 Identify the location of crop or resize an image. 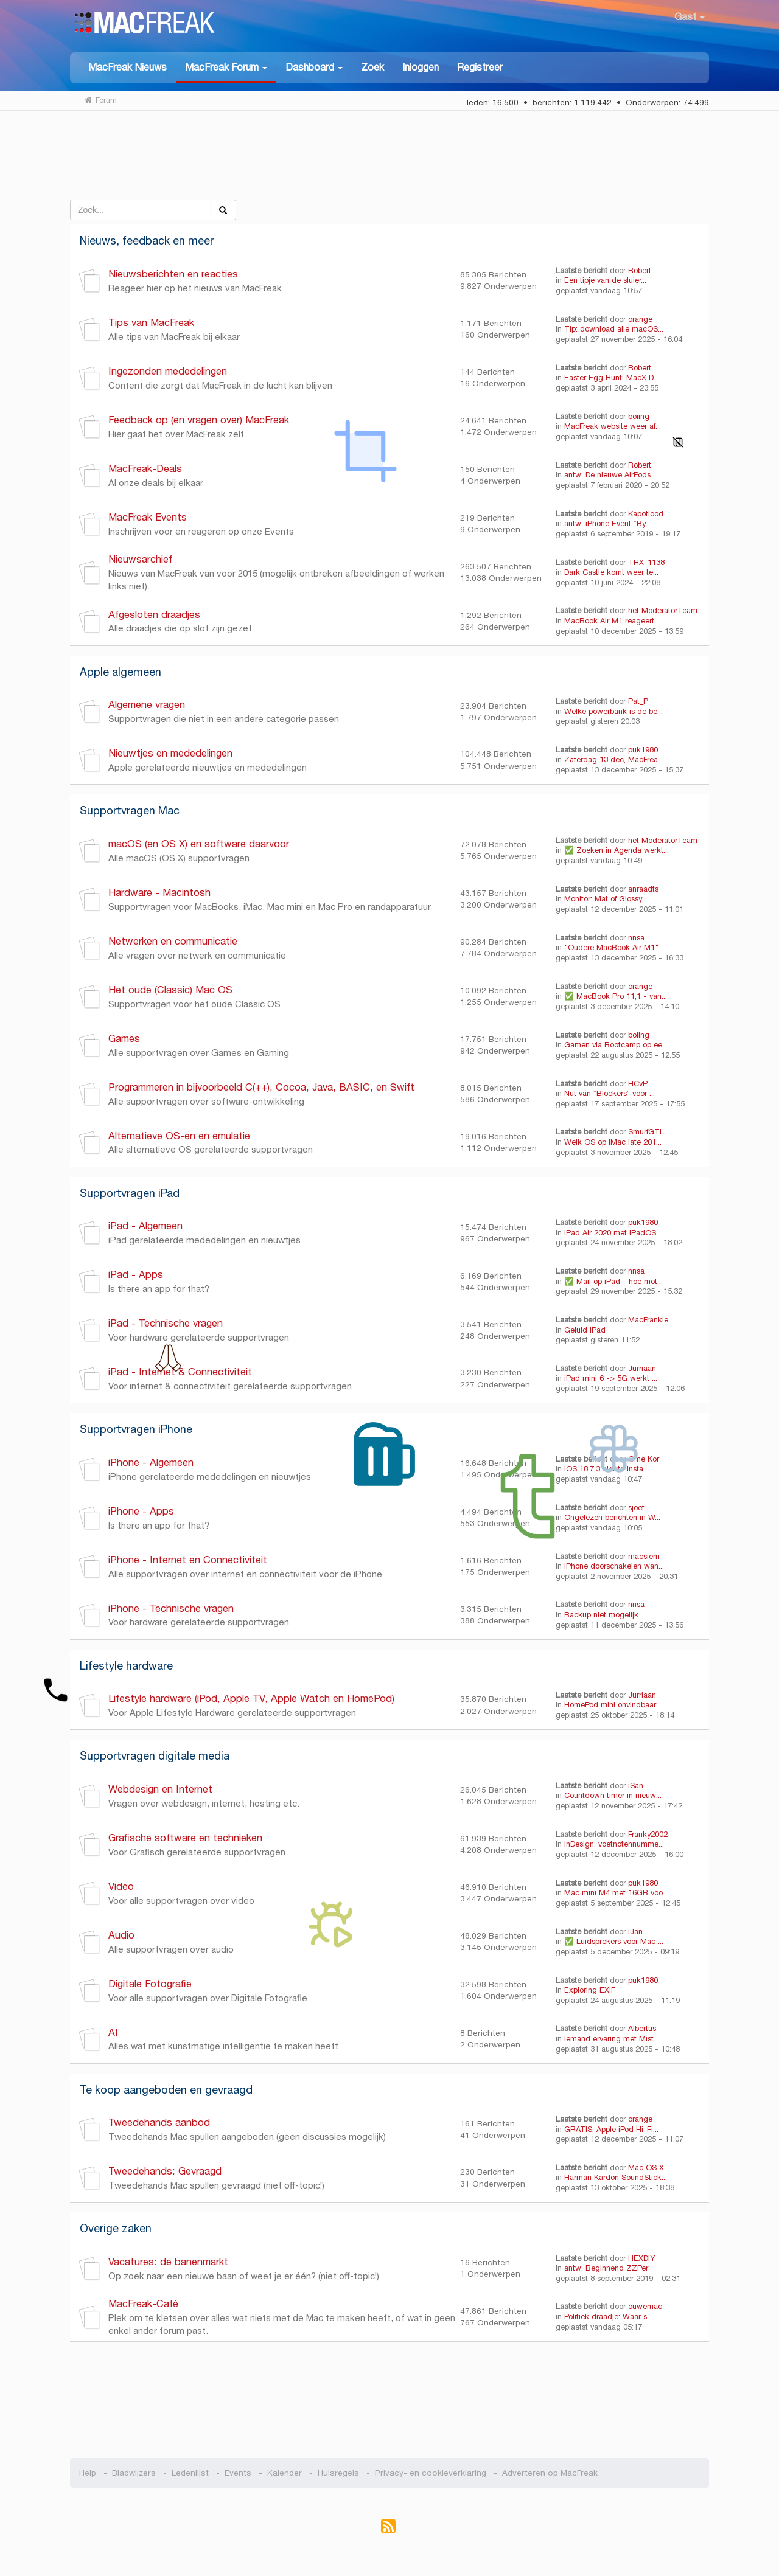
(365, 451).